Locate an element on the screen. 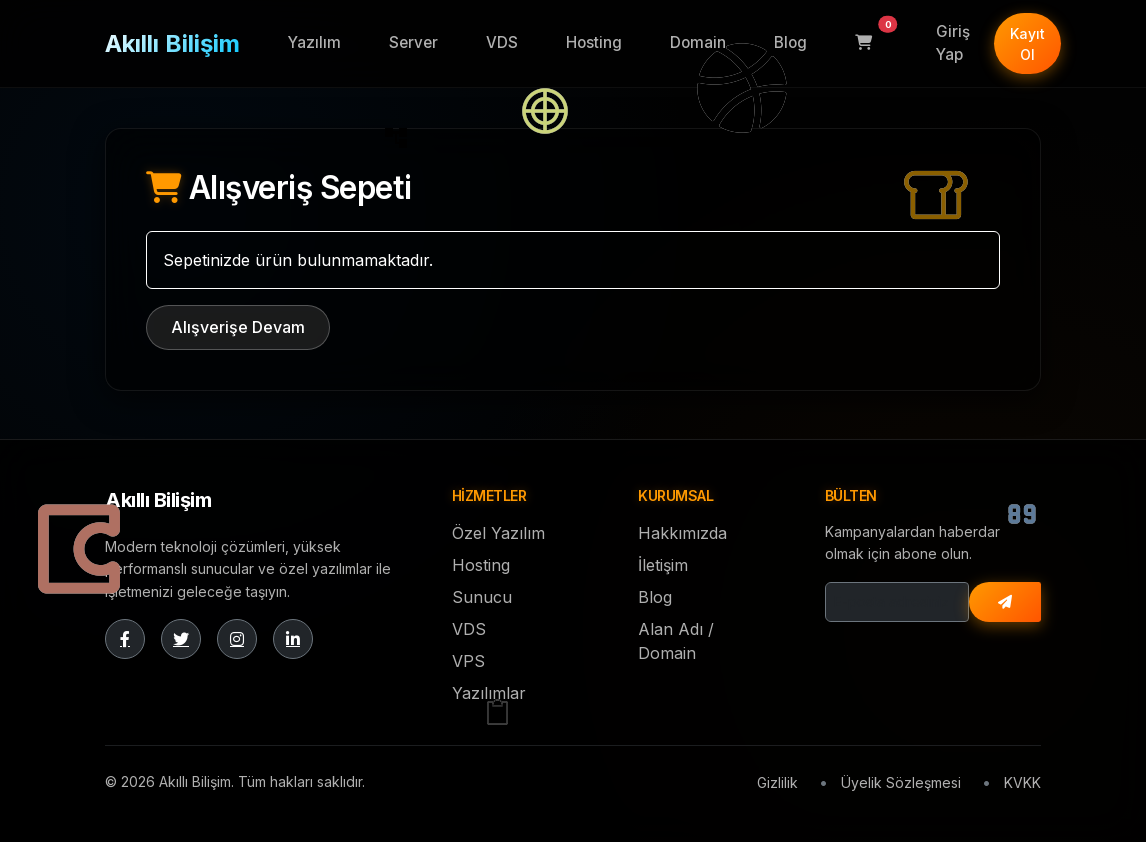 The height and width of the screenshot is (842, 1146). view account hierarchy or organizational structure is located at coordinates (396, 138).